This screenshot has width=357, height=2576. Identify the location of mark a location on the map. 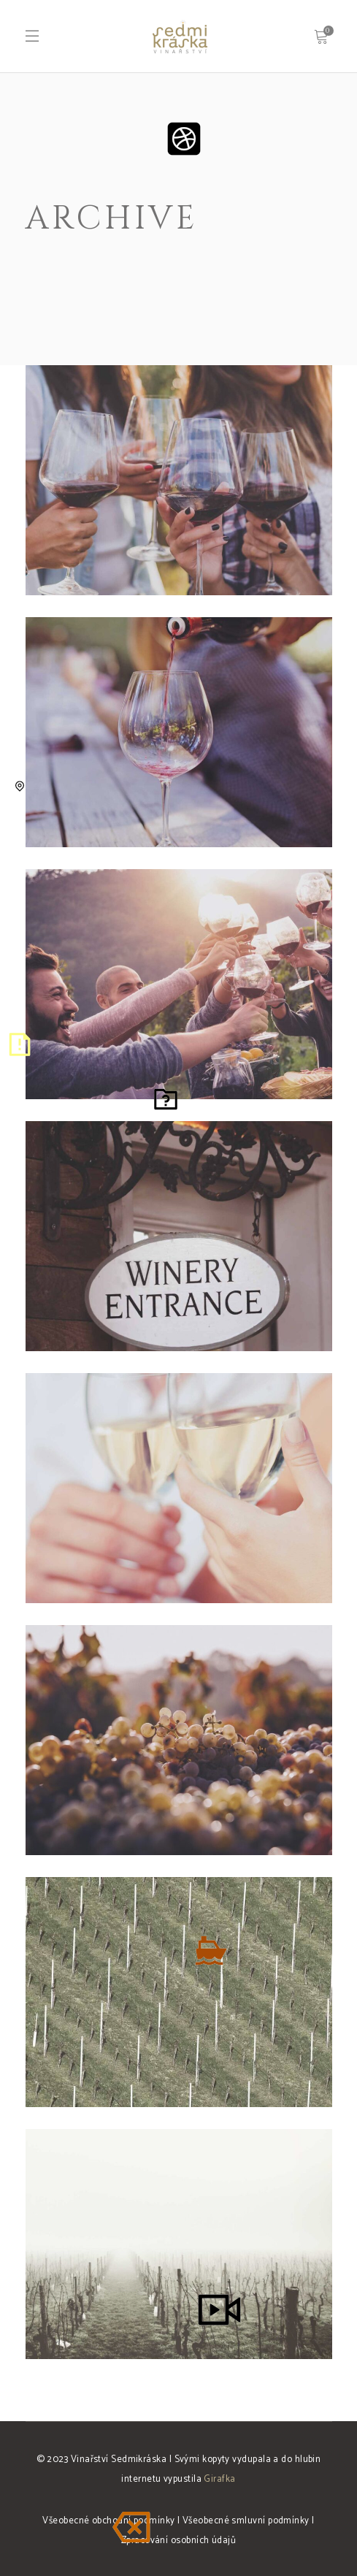
(20, 786).